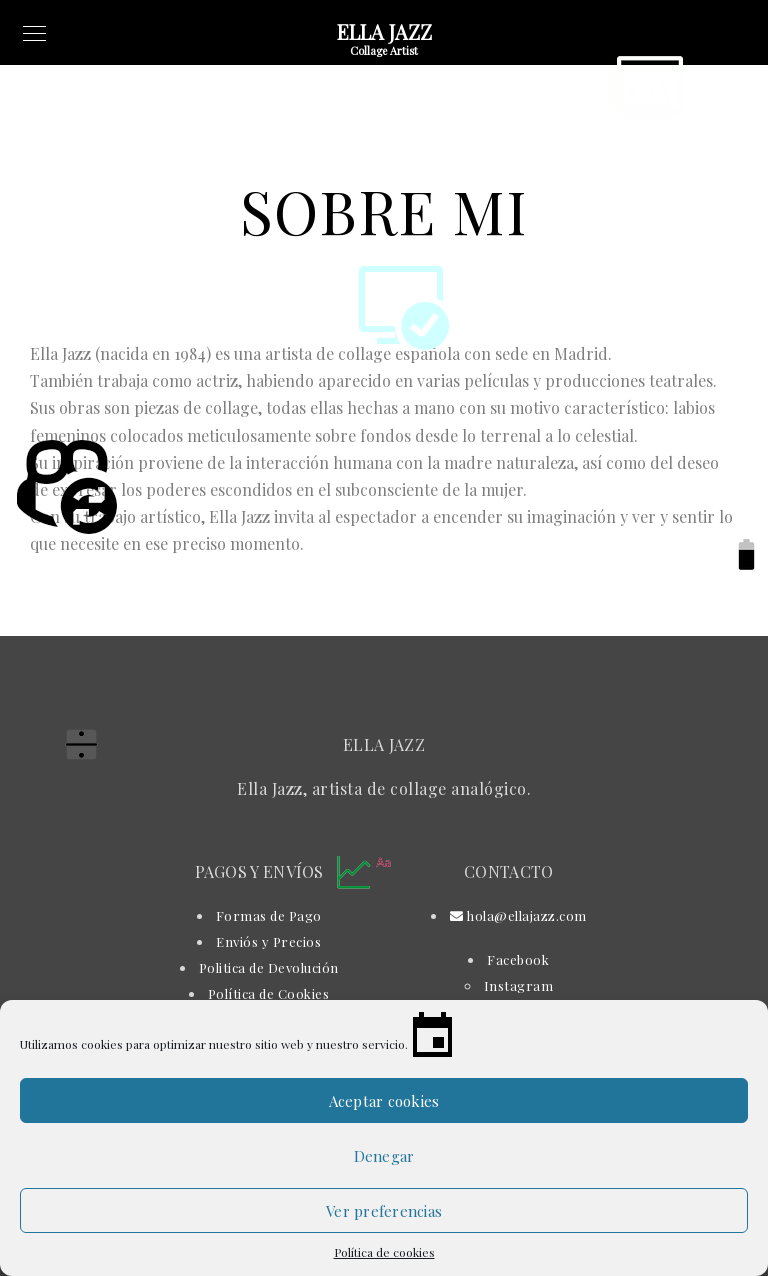 The width and height of the screenshot is (768, 1276). I want to click on view analytics or performance metrics, so click(353, 874).